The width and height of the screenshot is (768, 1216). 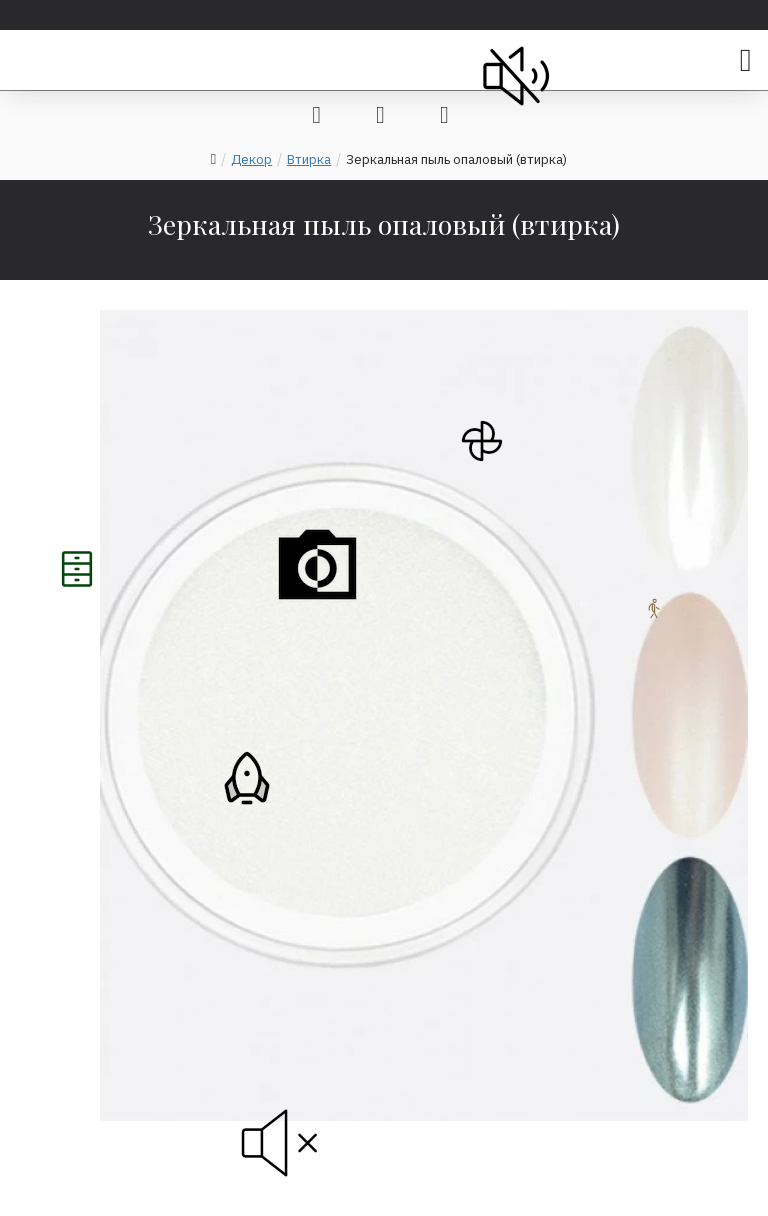 I want to click on apply black and white filter to photo, so click(x=317, y=564).